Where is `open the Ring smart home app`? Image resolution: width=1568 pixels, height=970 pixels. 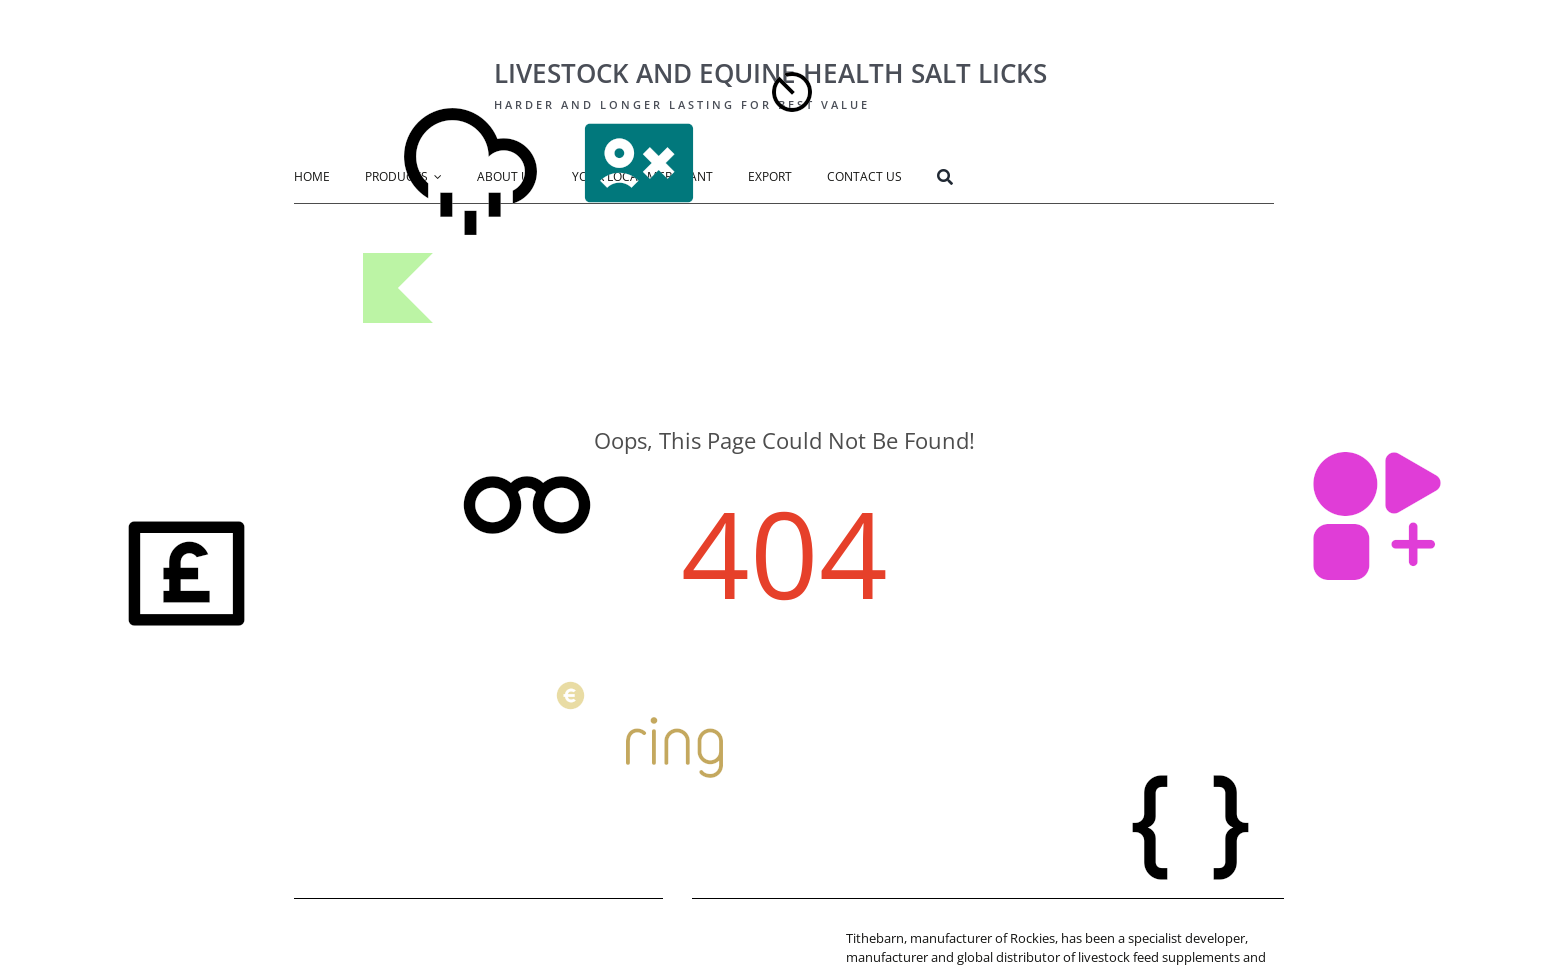
open the Ring smart home app is located at coordinates (674, 747).